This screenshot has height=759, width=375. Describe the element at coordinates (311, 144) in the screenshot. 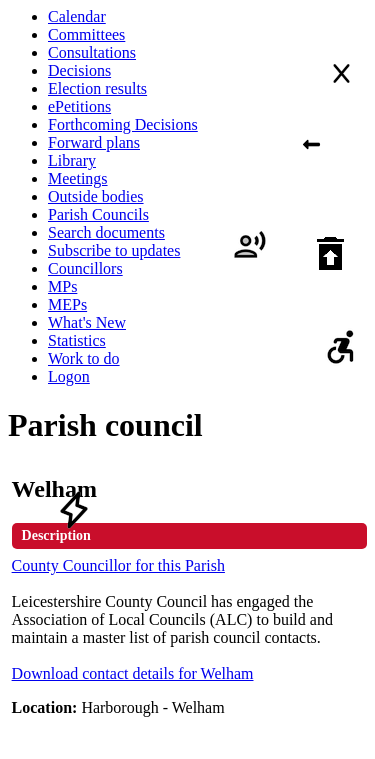

I see `go back to previous screen` at that location.